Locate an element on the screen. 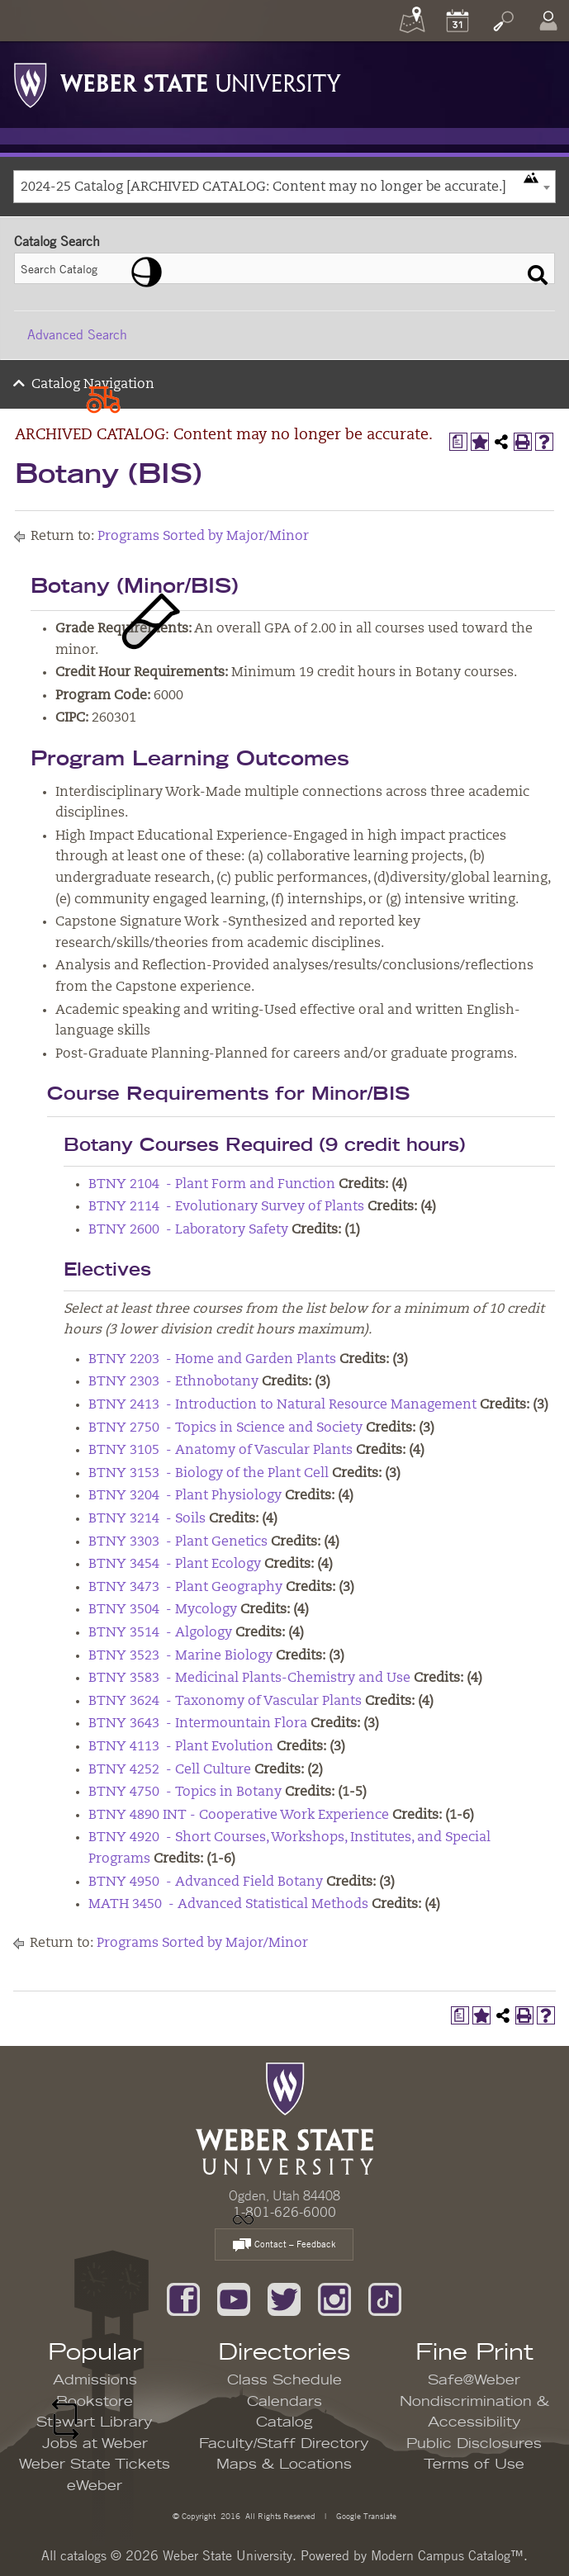  access farming or agricultural features is located at coordinates (102, 399).